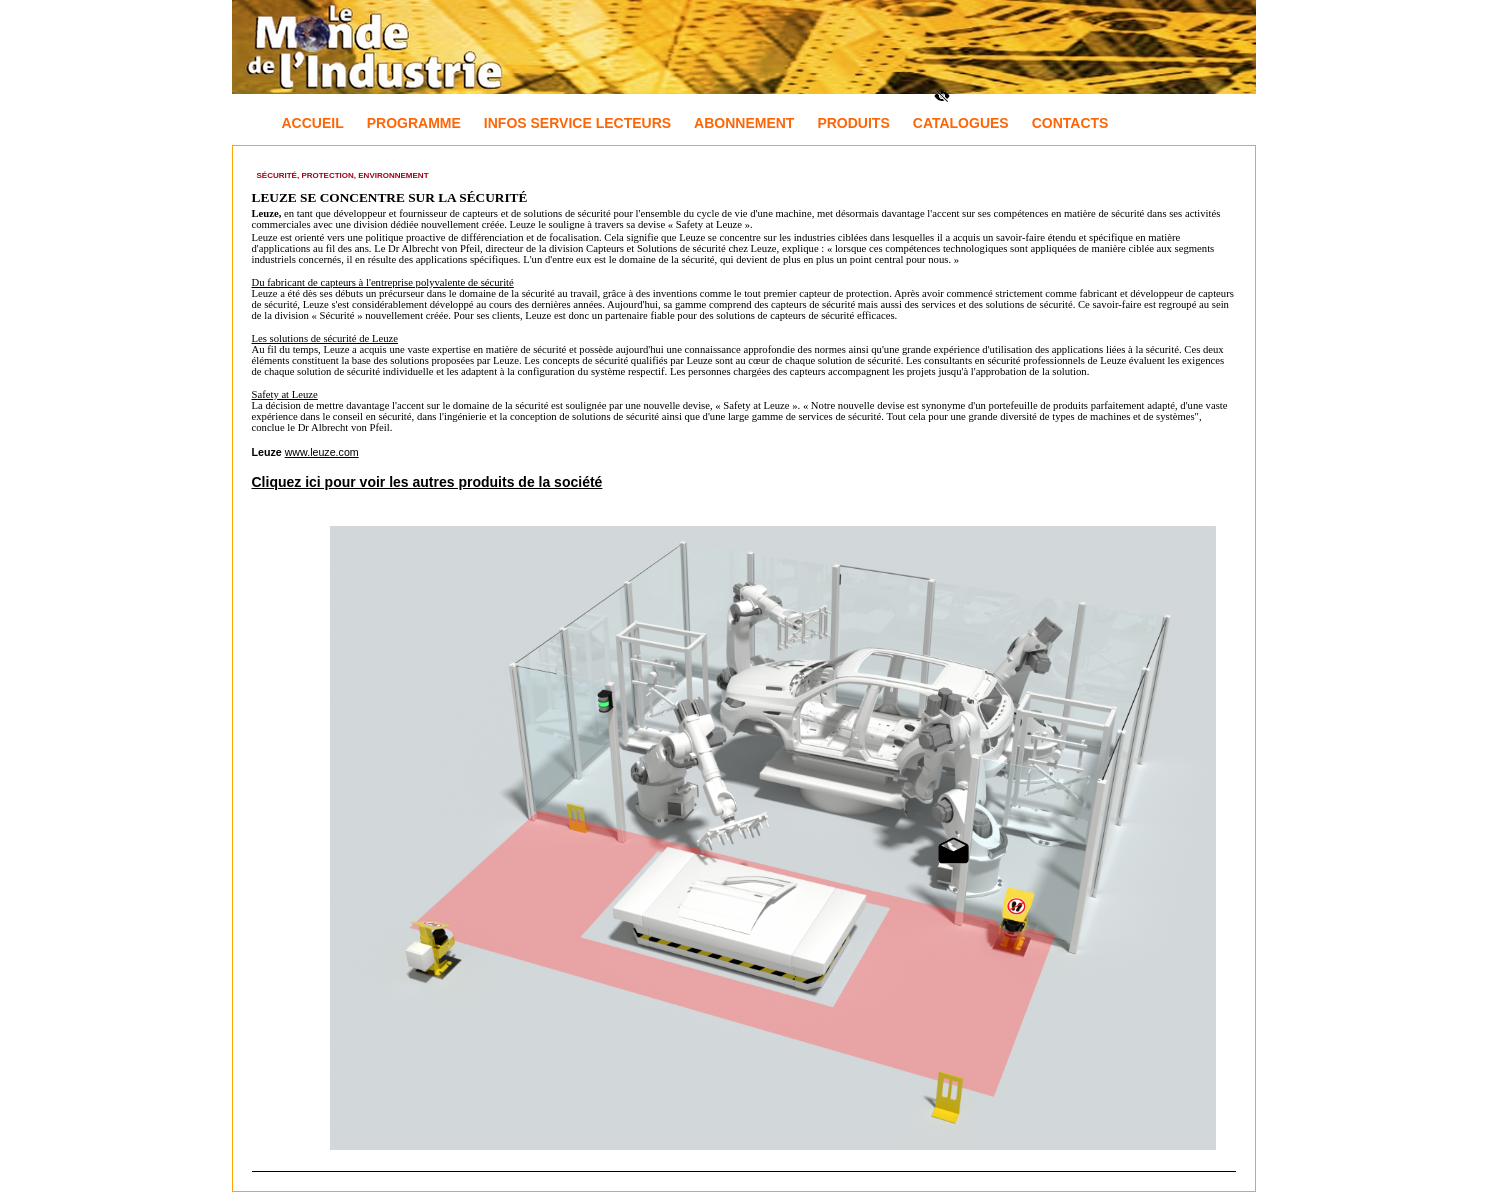 The image size is (1487, 1204). What do you see at coordinates (942, 96) in the screenshot?
I see `hide password or sensitive content` at bounding box center [942, 96].